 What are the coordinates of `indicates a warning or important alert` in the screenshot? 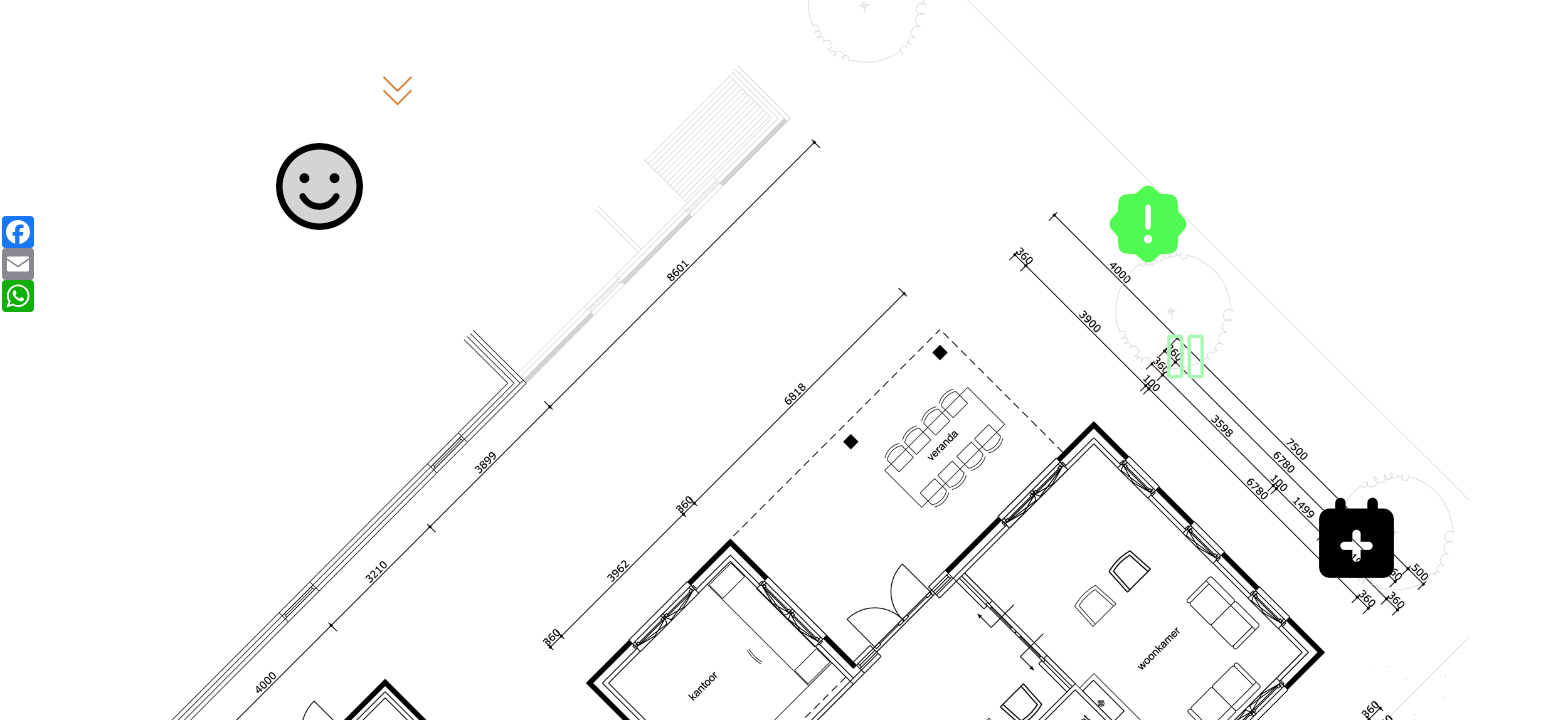 It's located at (1148, 224).